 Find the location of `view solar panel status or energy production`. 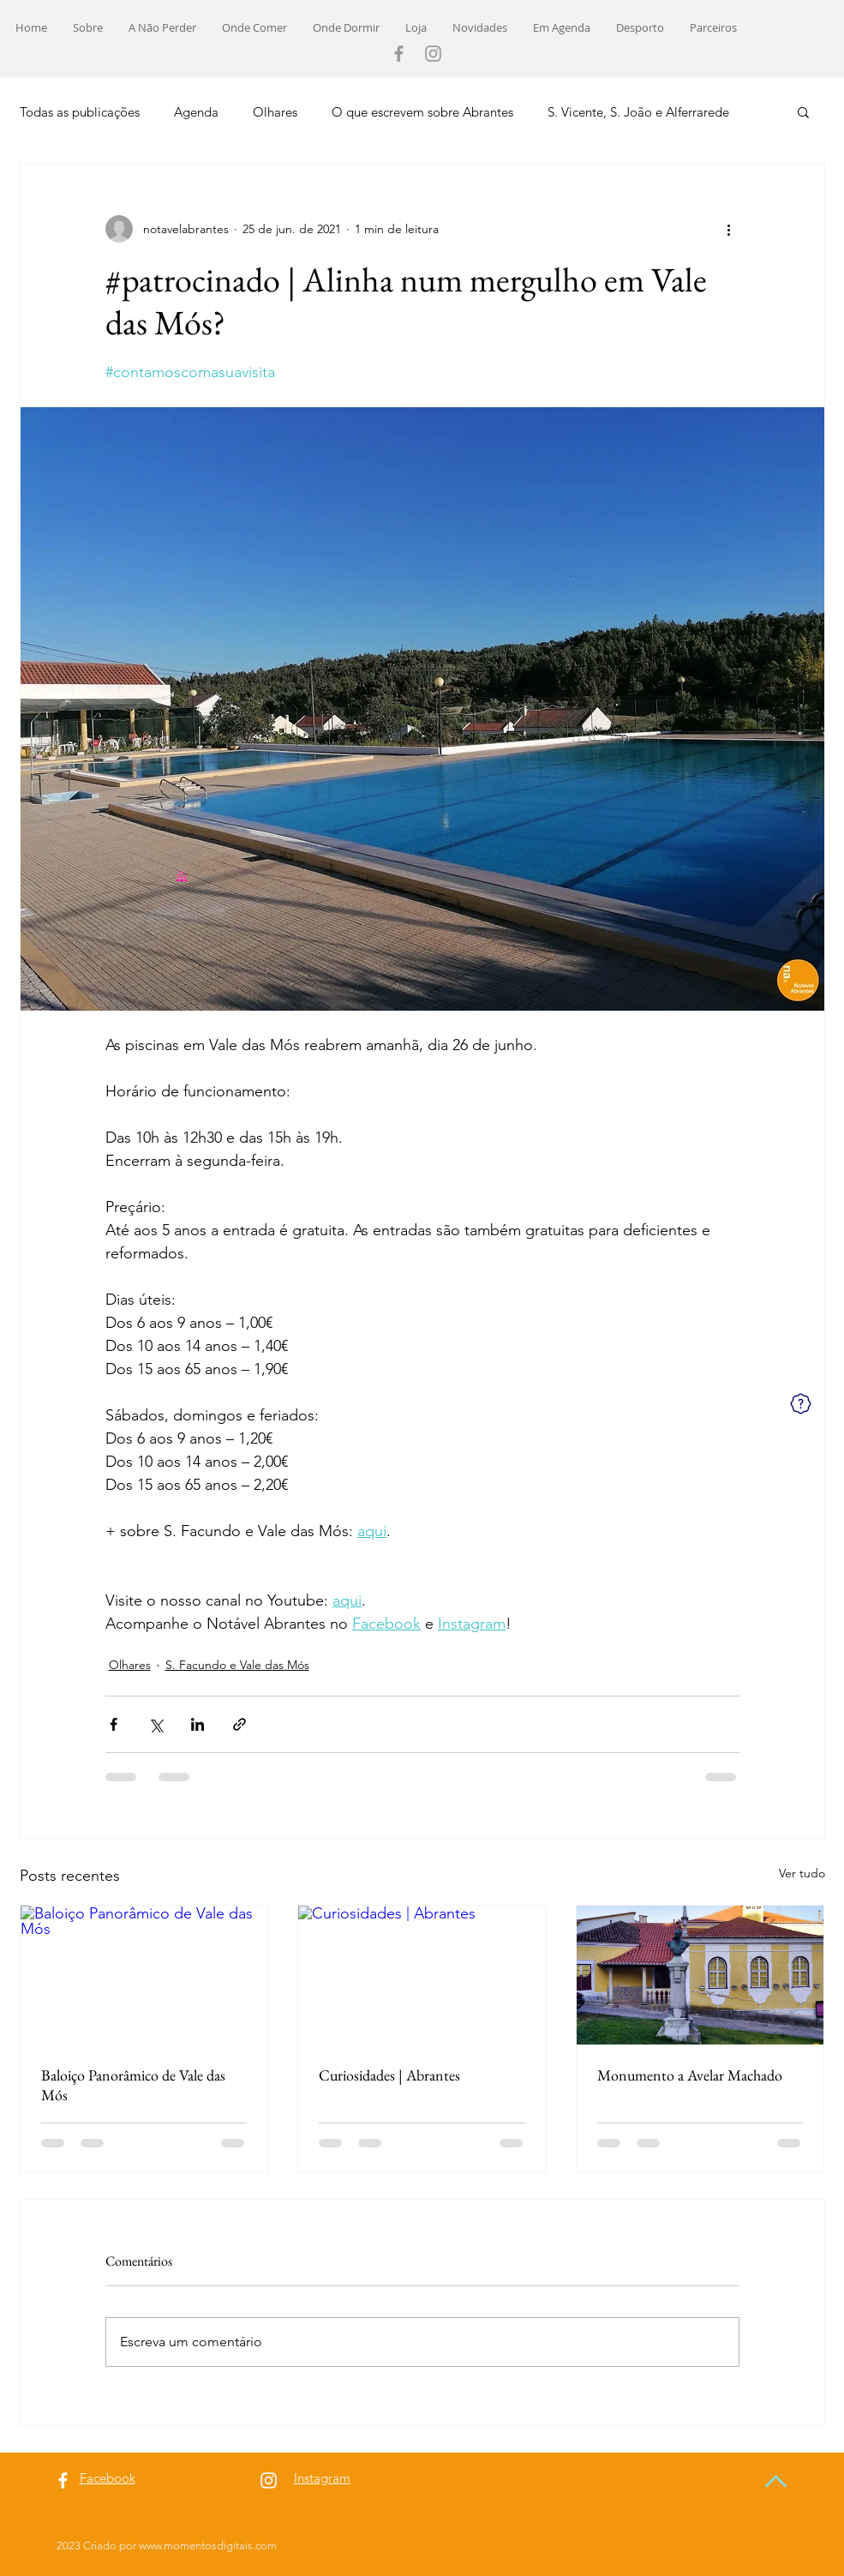

view solar panel status or energy production is located at coordinates (182, 876).